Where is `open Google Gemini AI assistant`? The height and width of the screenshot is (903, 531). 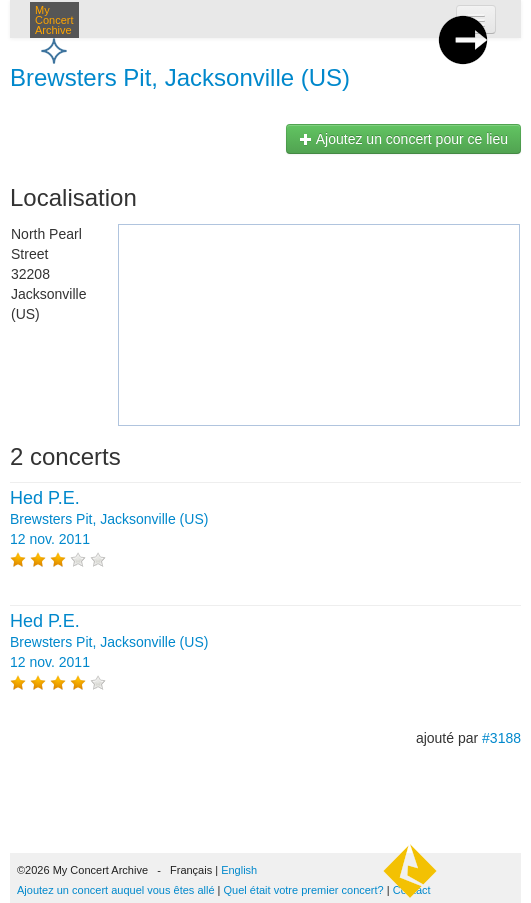
open Google Gemini AI assistant is located at coordinates (54, 51).